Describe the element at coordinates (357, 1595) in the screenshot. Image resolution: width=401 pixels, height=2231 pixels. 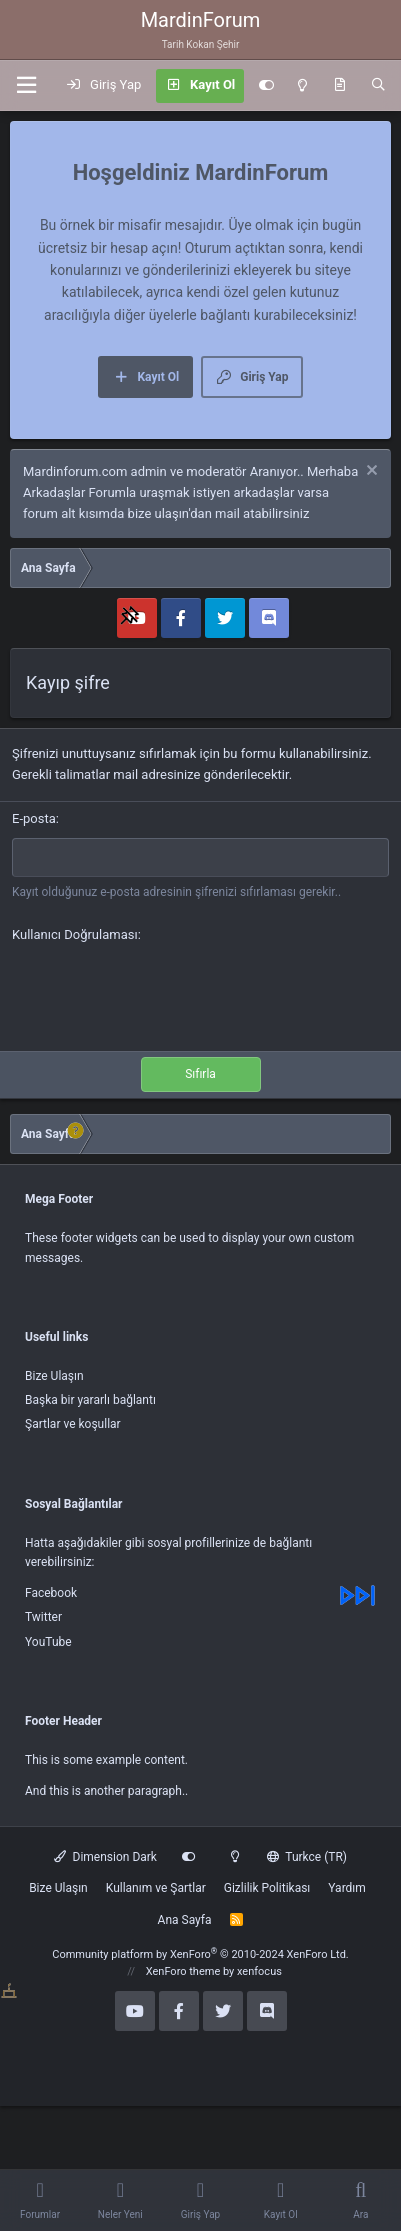
I see `skip to the end of the current track` at that location.